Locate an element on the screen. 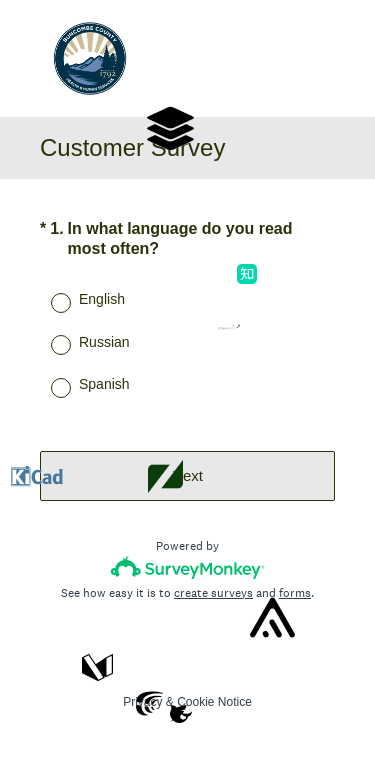 This screenshot has height=763, width=375. open KiCad electronic design automation software is located at coordinates (37, 476).